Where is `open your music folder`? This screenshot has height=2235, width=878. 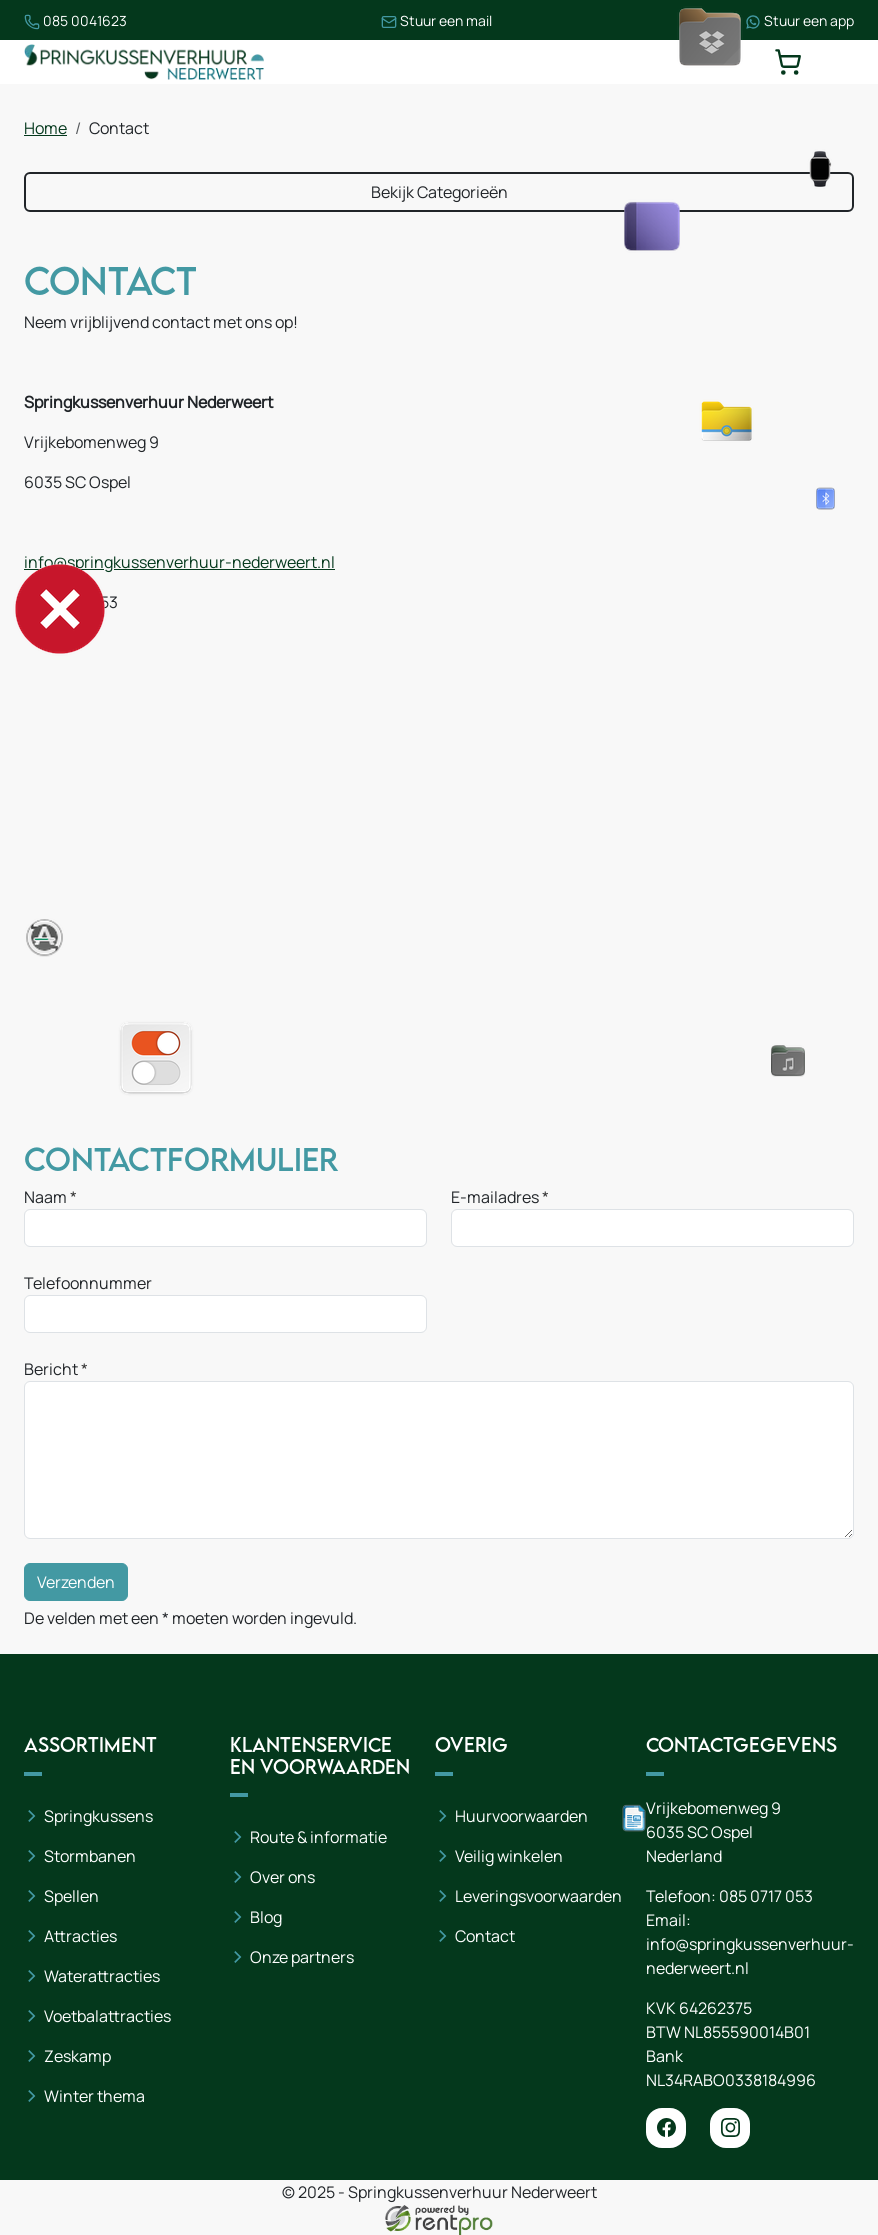
open your music folder is located at coordinates (788, 1060).